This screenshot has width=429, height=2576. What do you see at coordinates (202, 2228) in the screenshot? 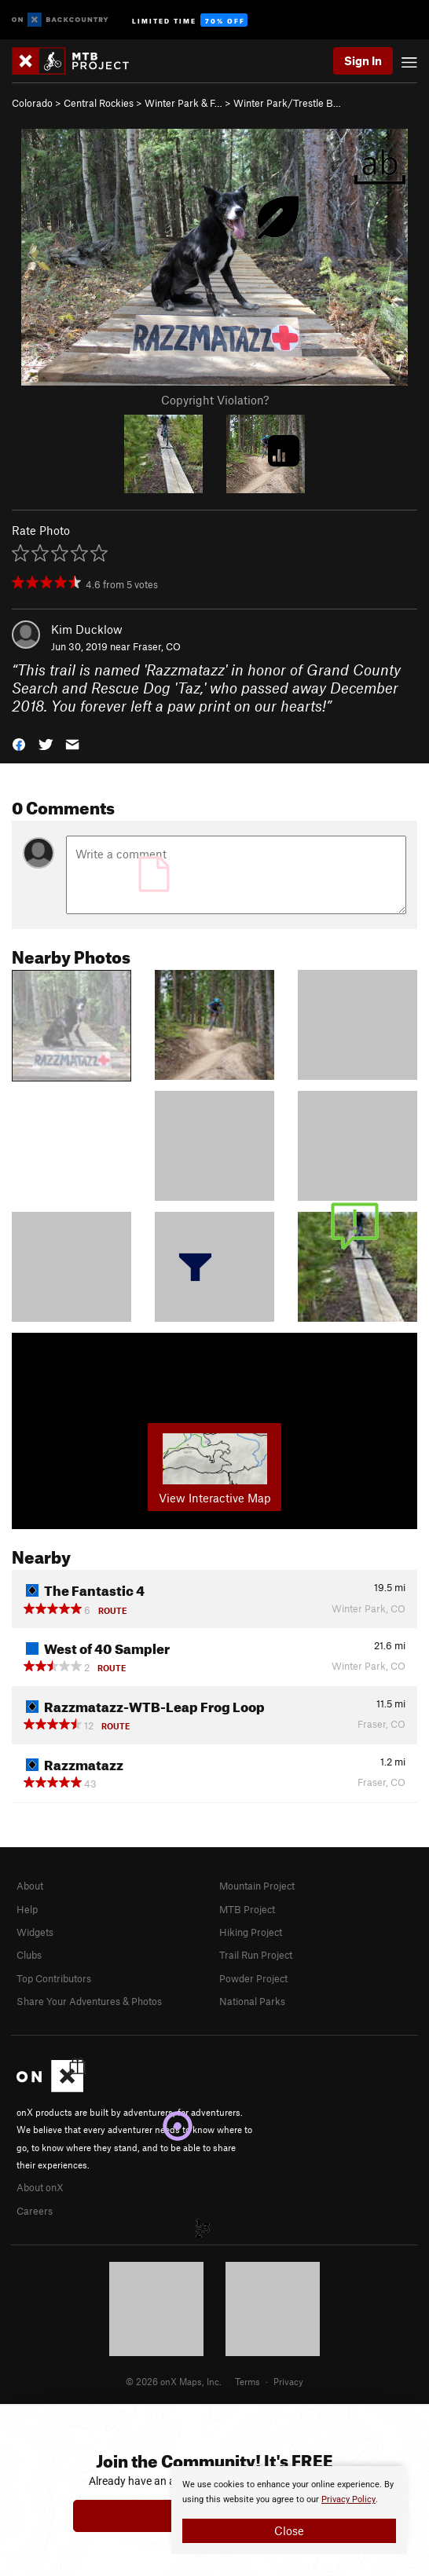
I see `toggle numbered list formatting` at bounding box center [202, 2228].